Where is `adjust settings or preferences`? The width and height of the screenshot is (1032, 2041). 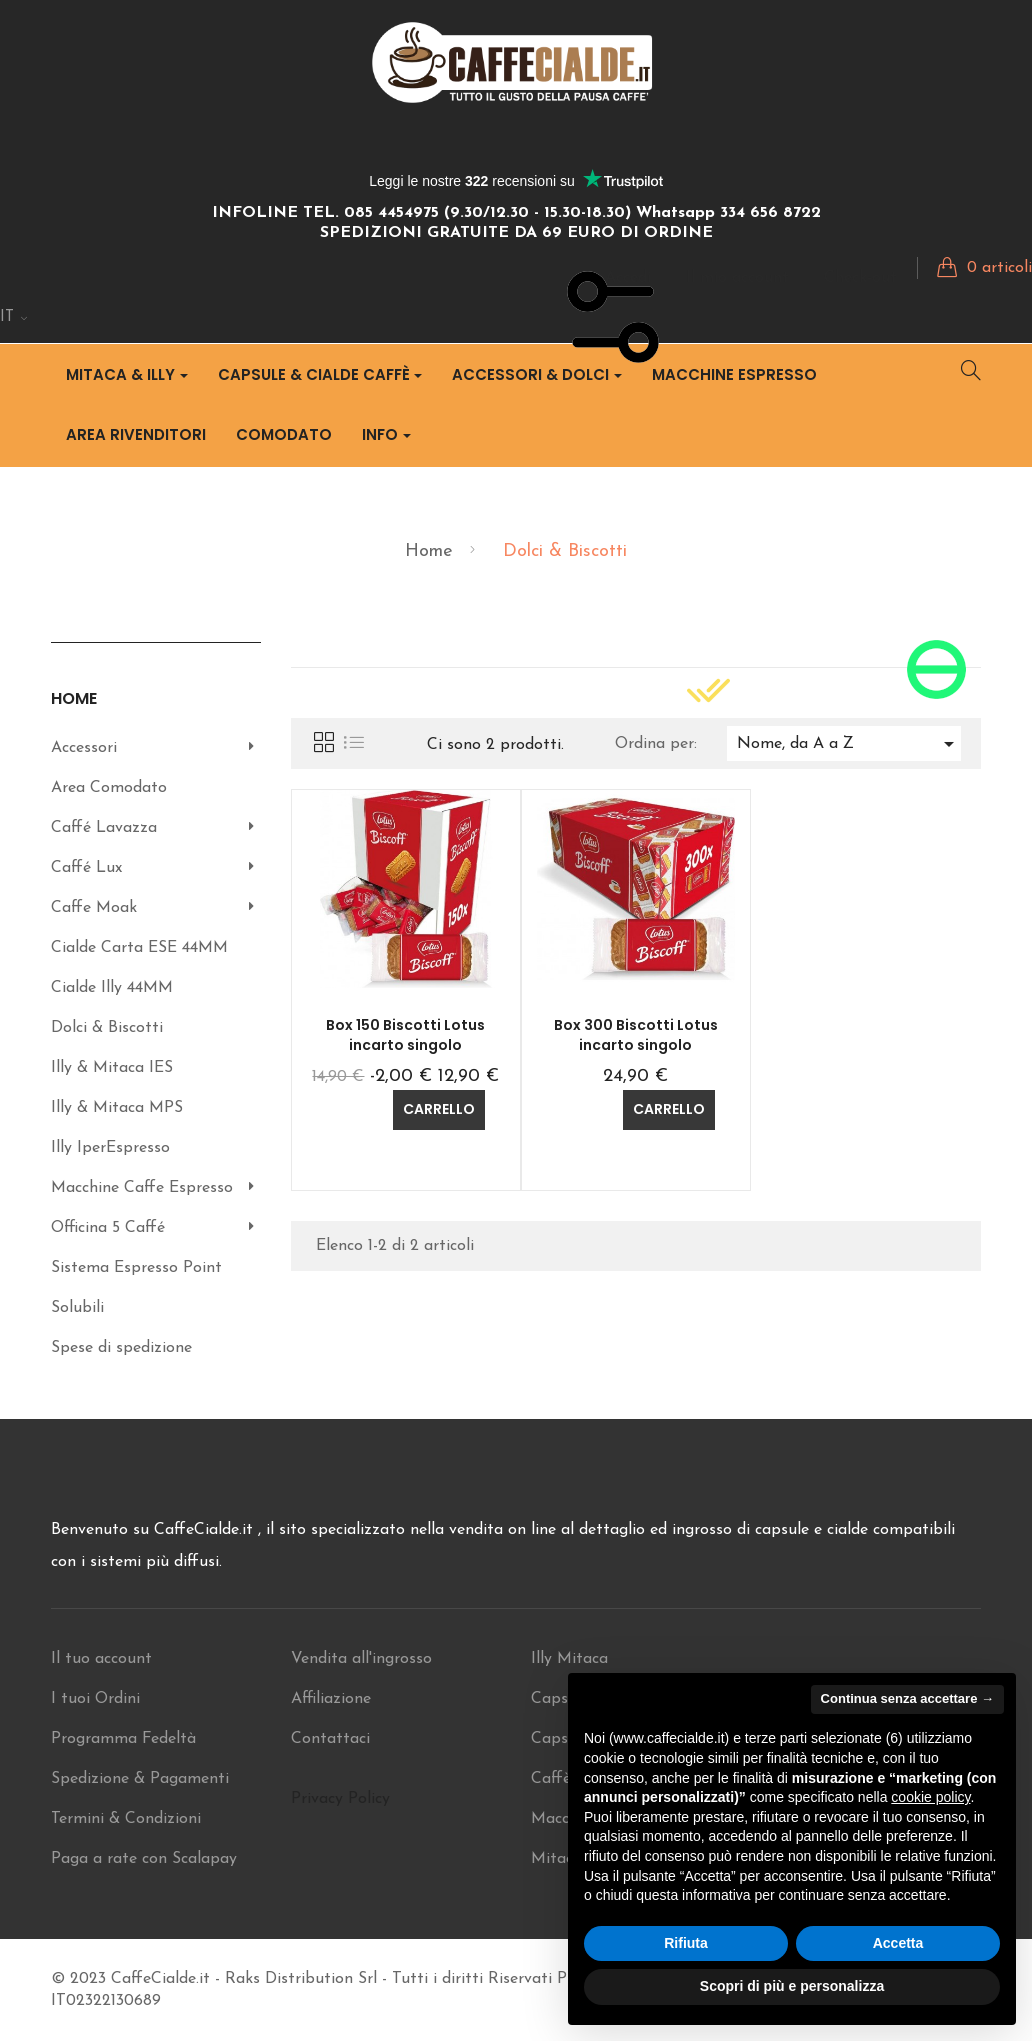
adjust settings or preferences is located at coordinates (613, 317).